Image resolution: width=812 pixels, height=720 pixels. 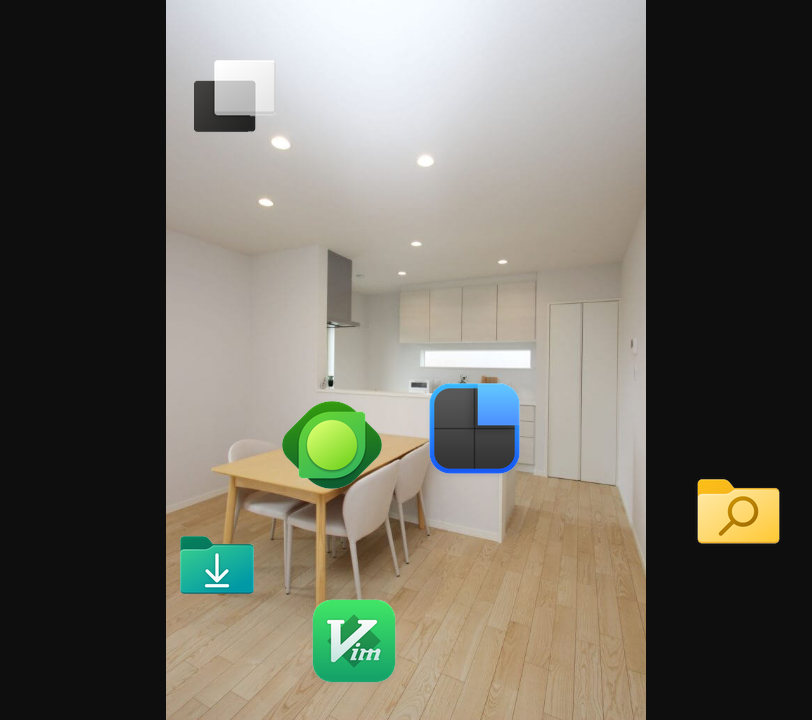 I want to click on open vim text editor, so click(x=354, y=641).